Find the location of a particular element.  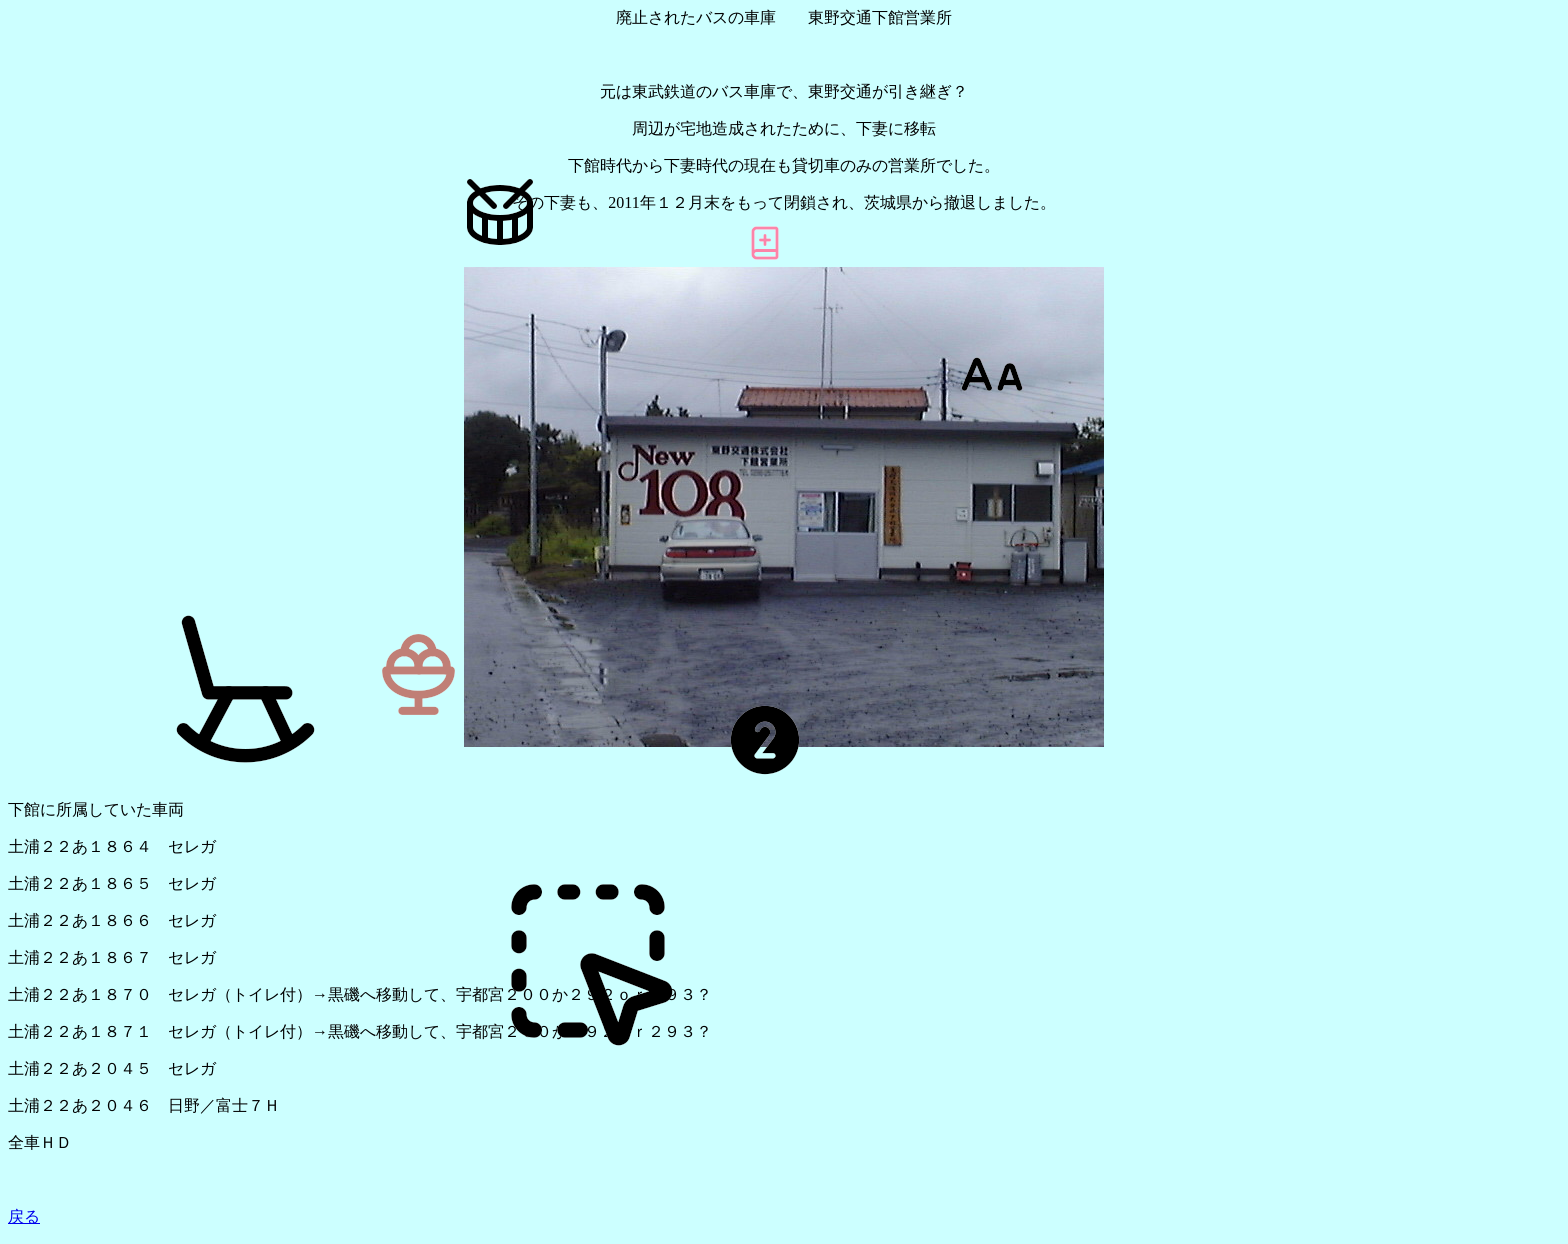

access music or audio tools is located at coordinates (500, 212).